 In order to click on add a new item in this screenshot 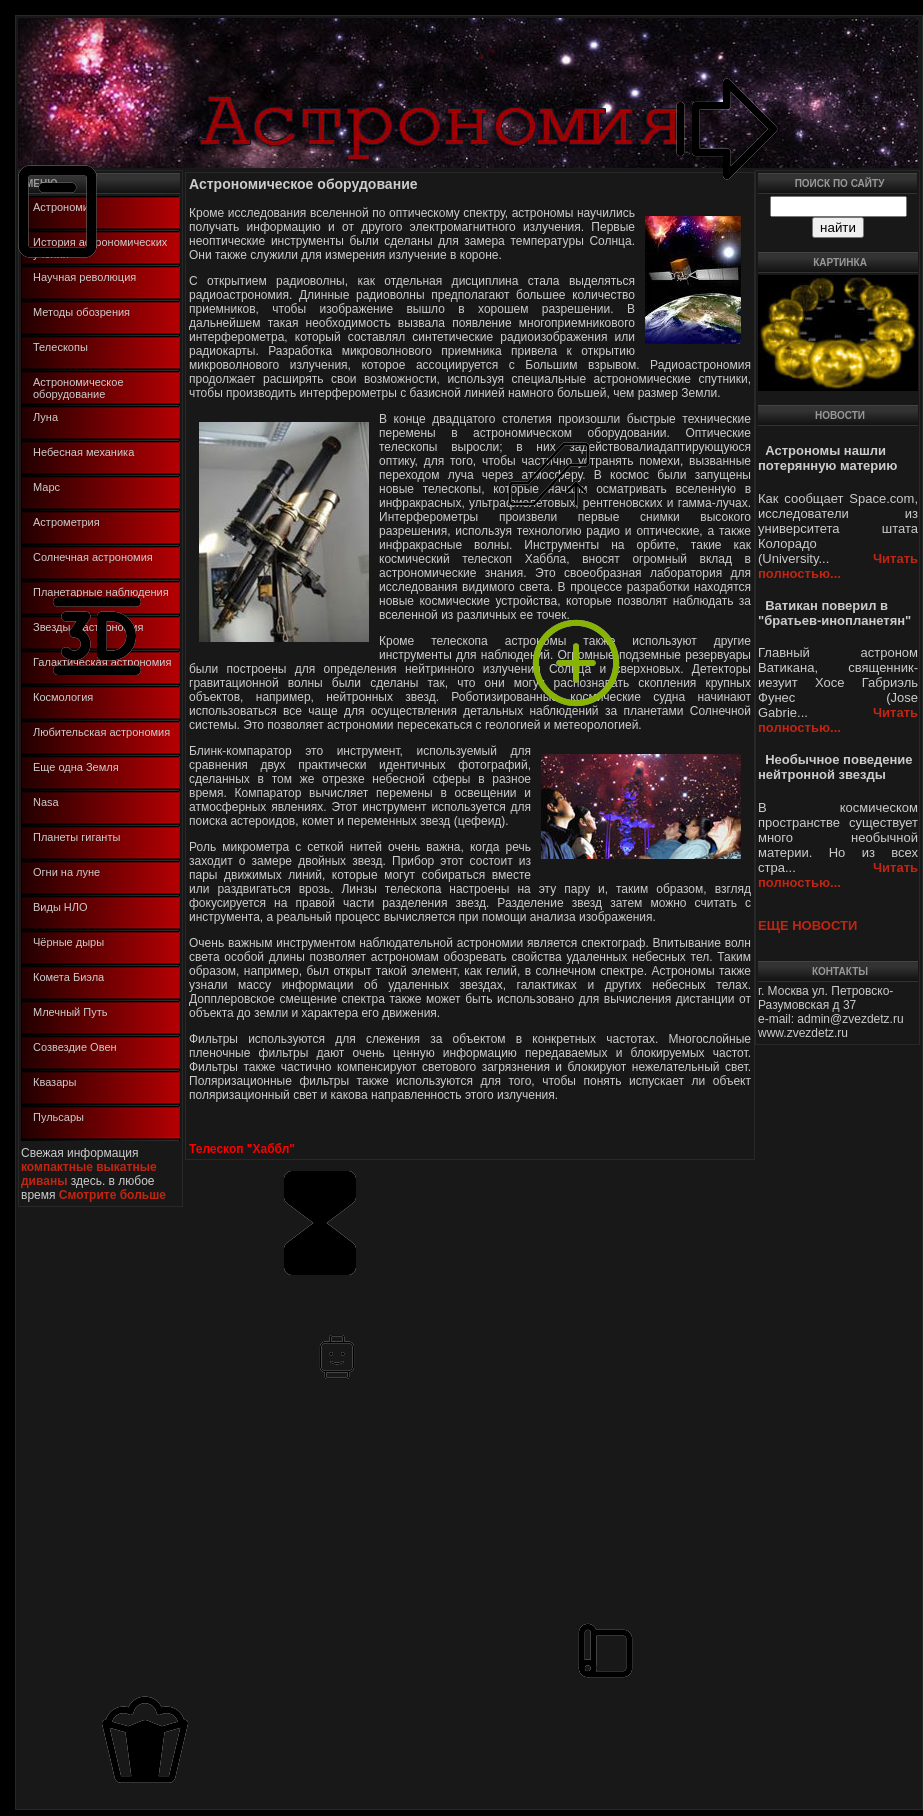, I will do `click(576, 663)`.